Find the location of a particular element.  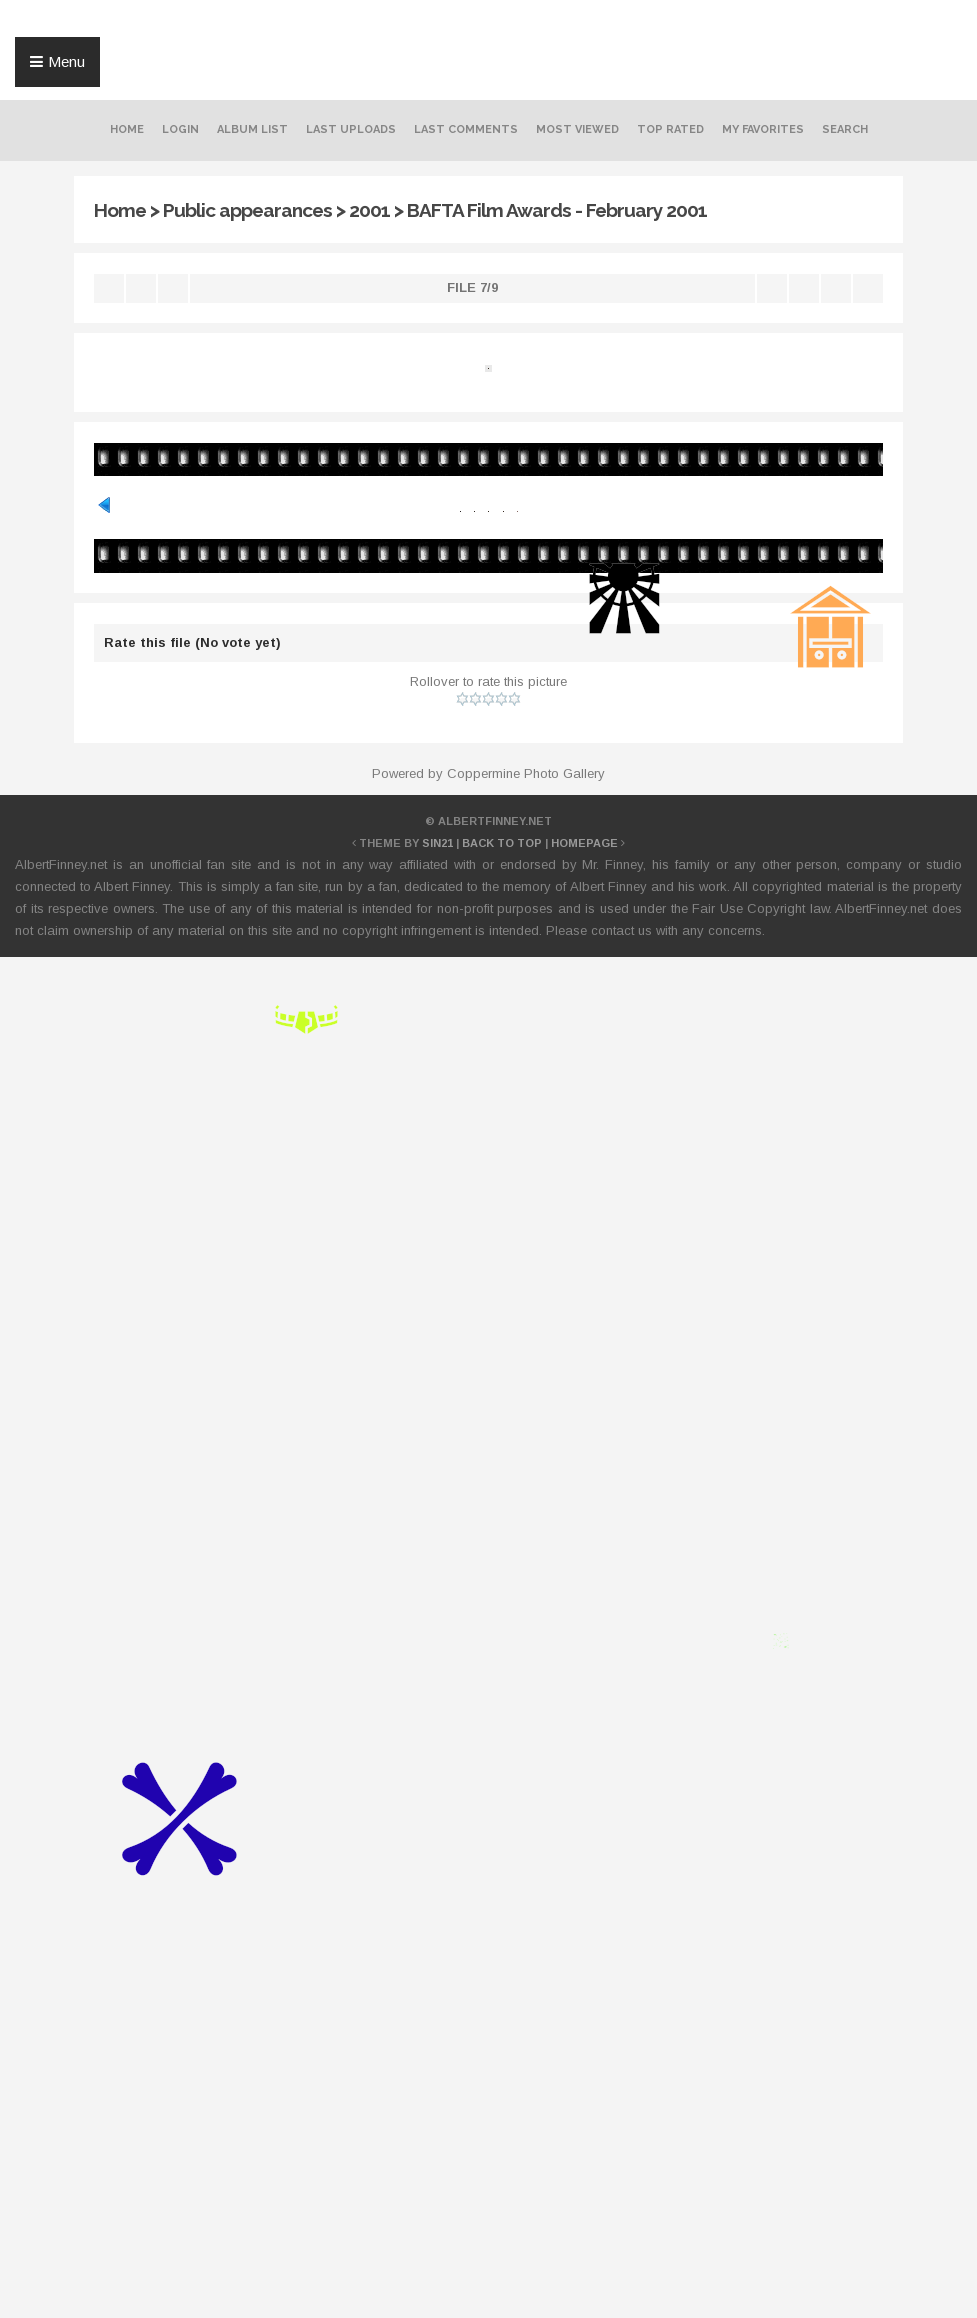

access temple or shrine location is located at coordinates (830, 626).